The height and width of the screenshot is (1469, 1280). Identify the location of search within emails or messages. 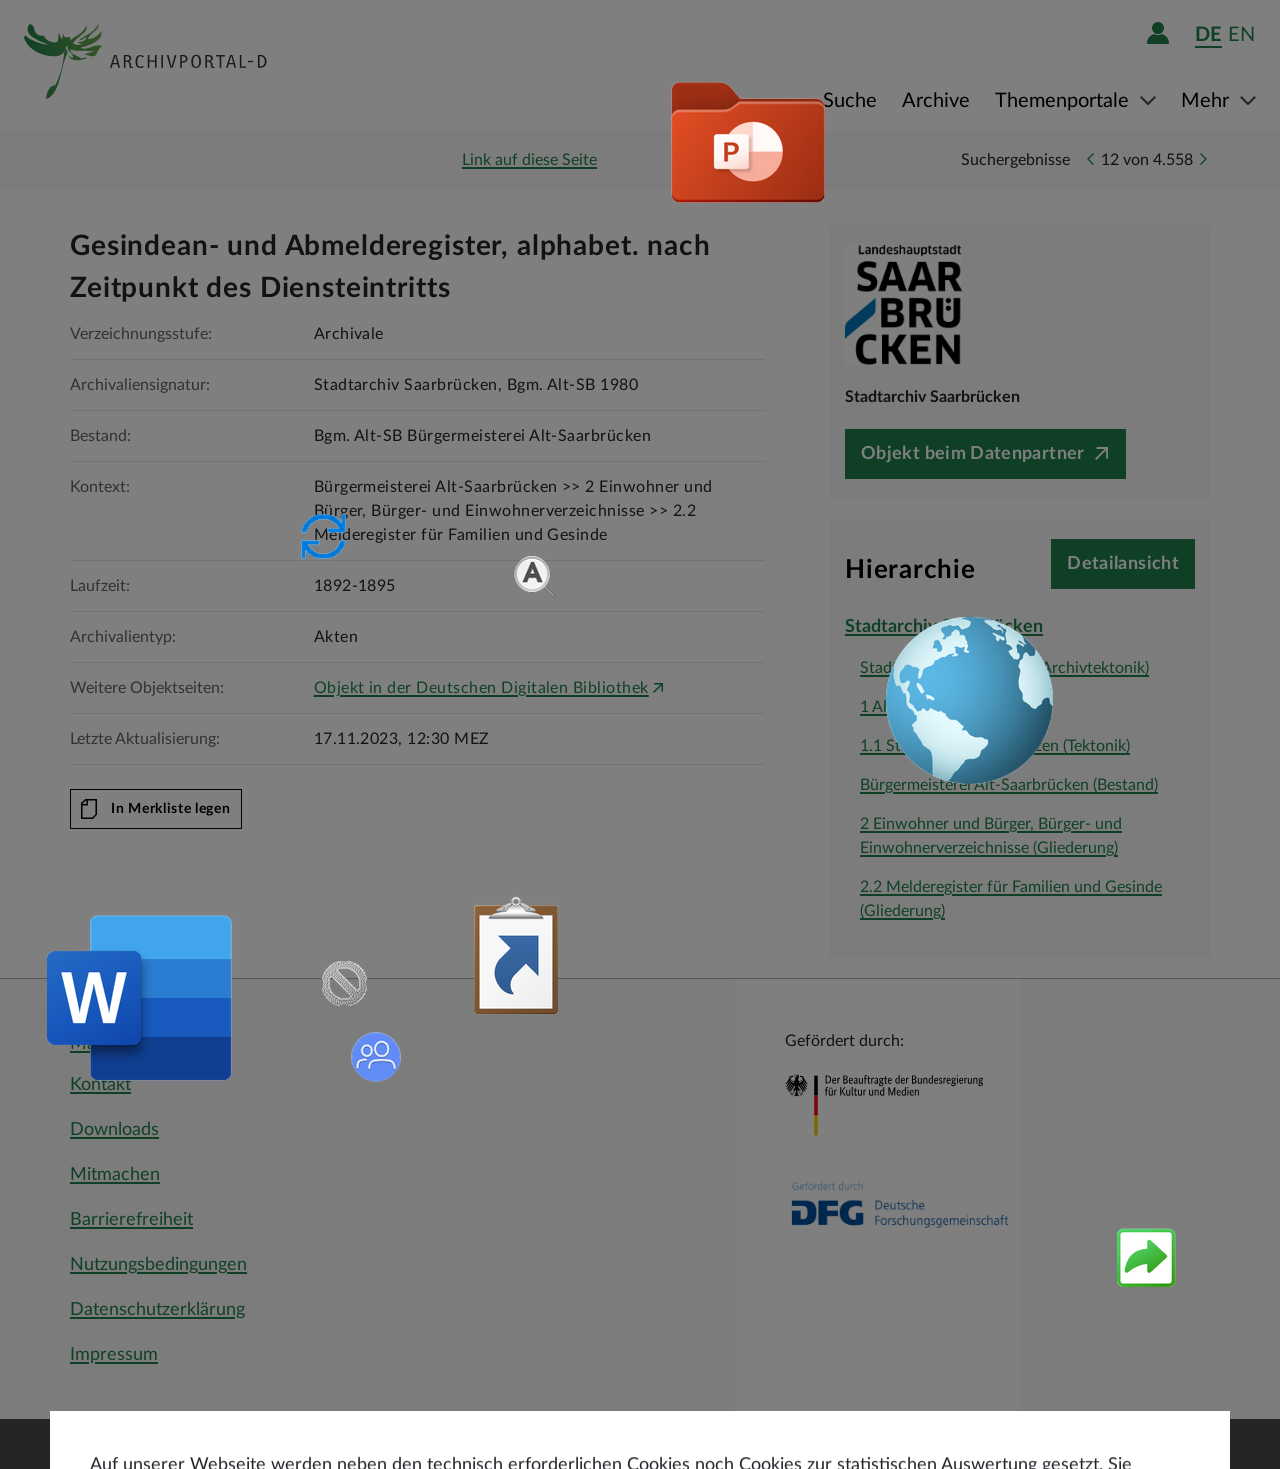
(534, 576).